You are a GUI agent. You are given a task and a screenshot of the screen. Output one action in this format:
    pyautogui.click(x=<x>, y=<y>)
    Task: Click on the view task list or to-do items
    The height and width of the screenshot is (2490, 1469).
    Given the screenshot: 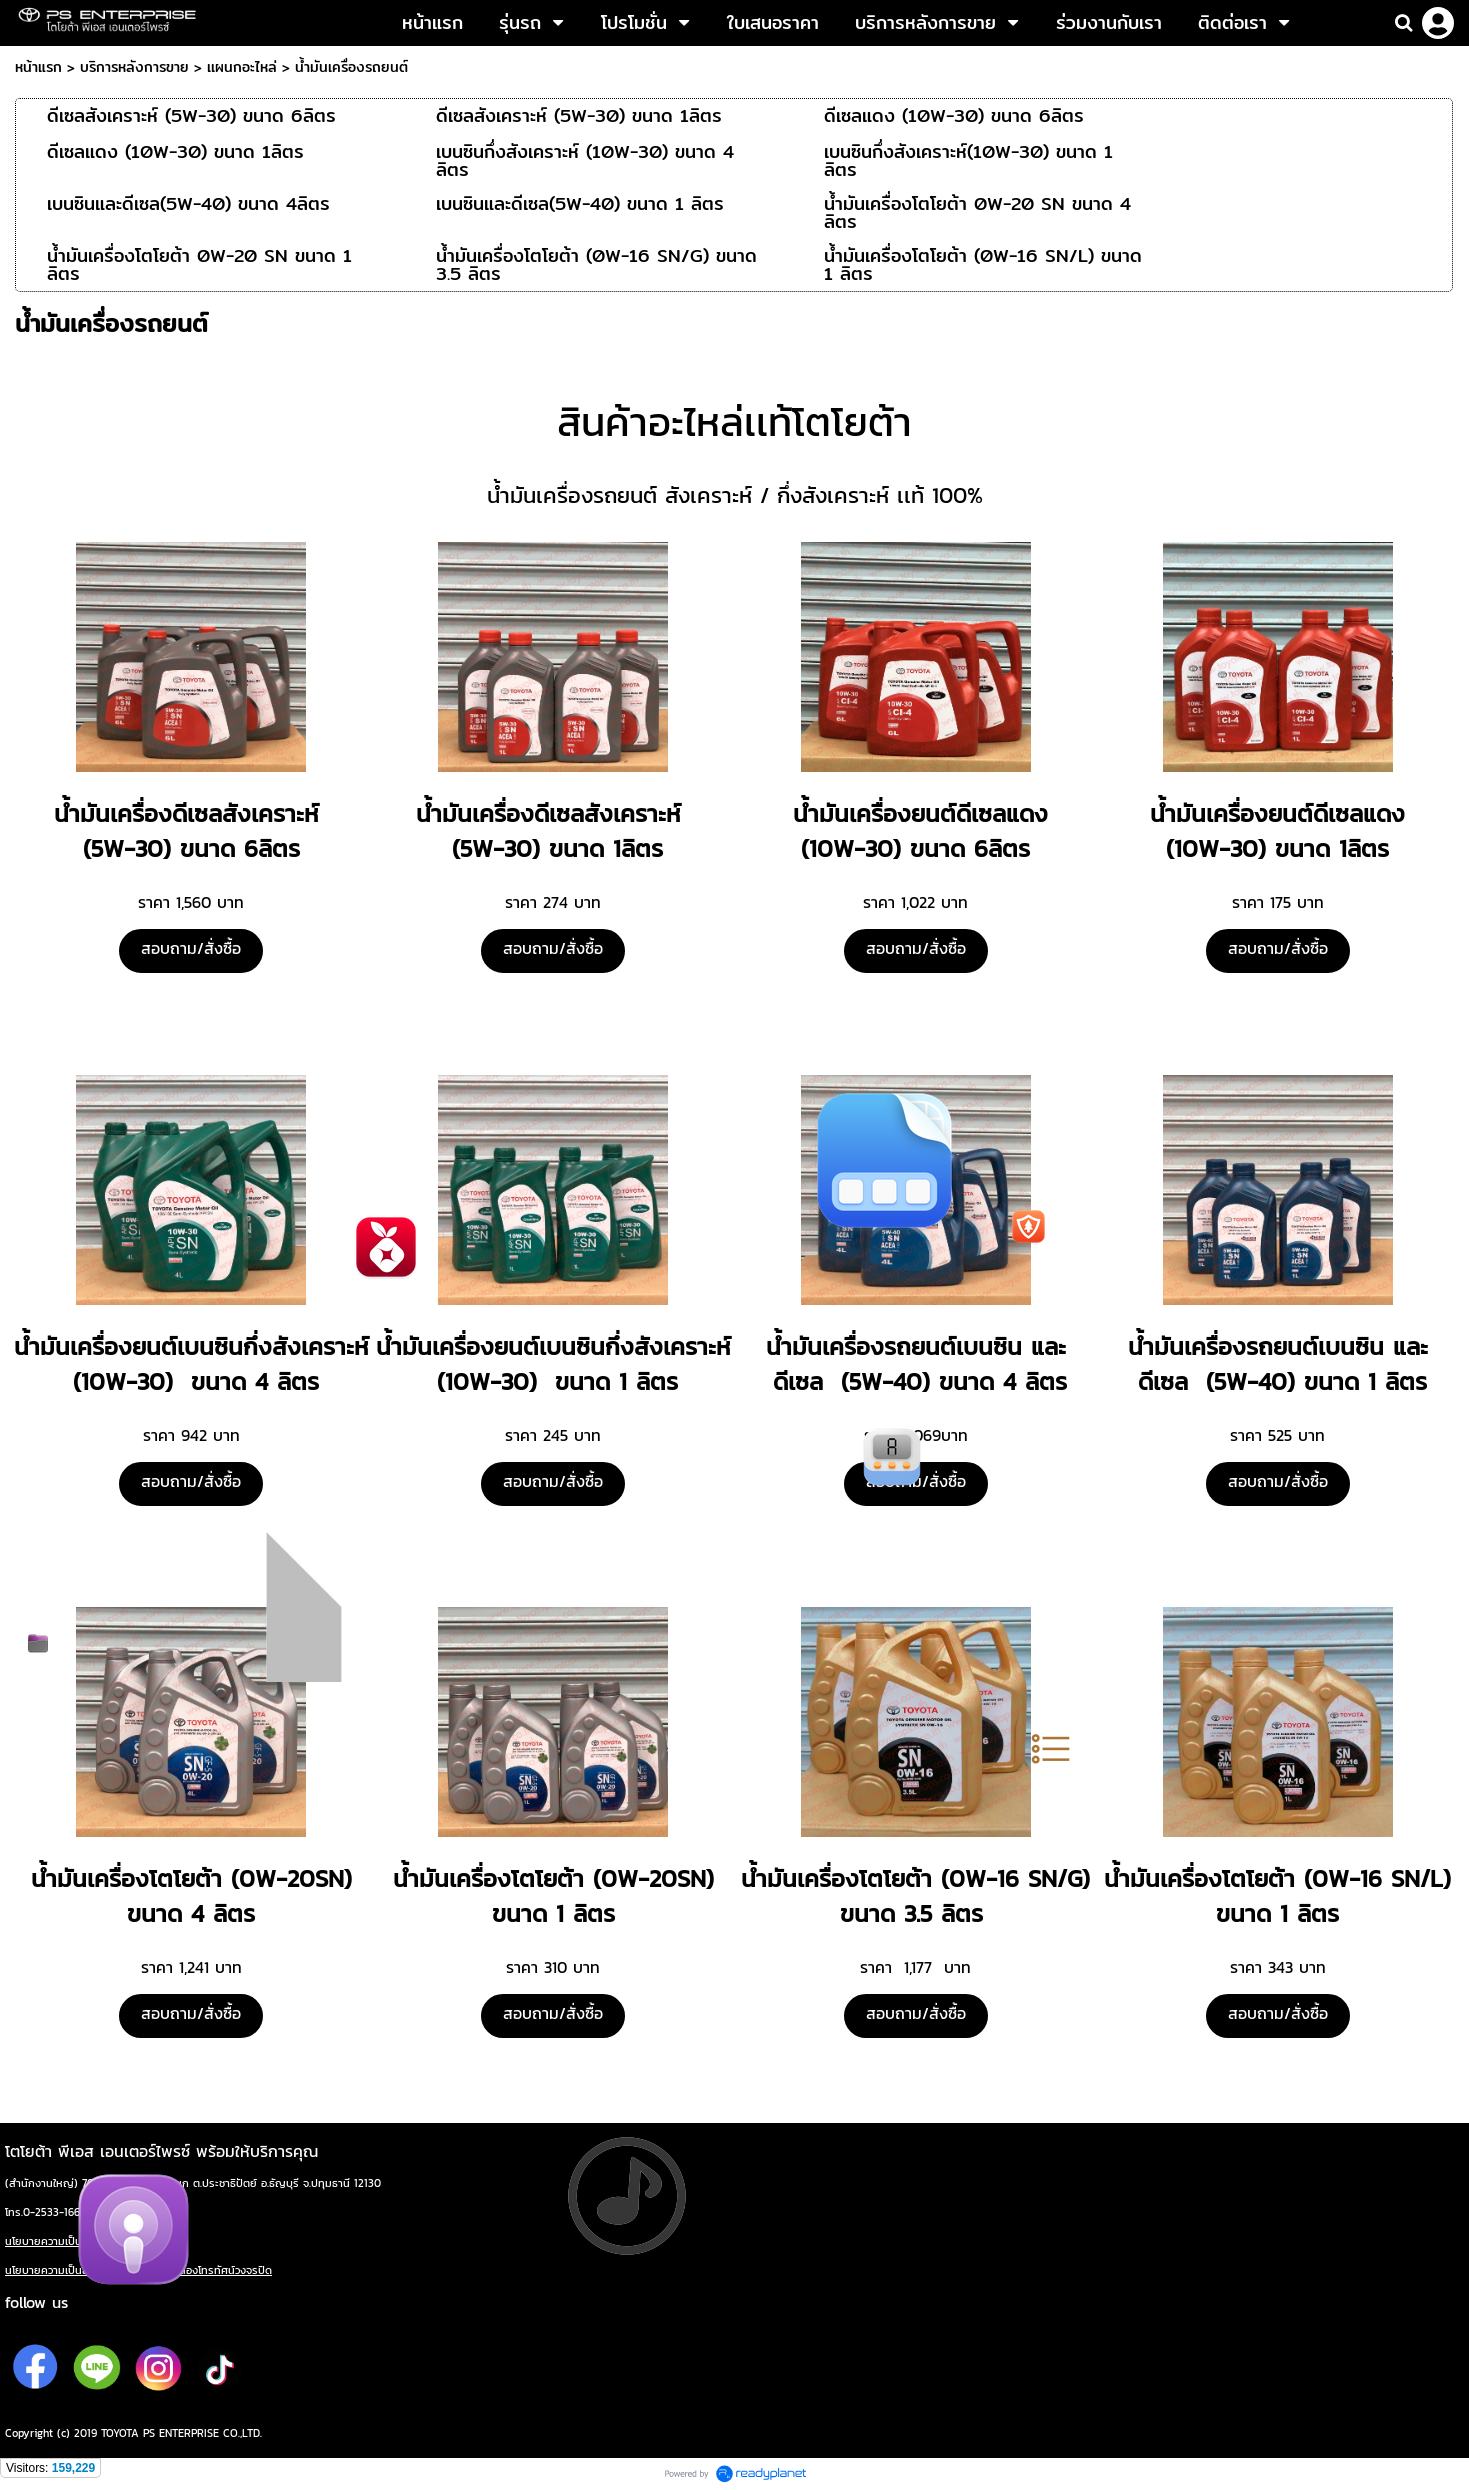 What is the action you would take?
    pyautogui.click(x=1050, y=1747)
    